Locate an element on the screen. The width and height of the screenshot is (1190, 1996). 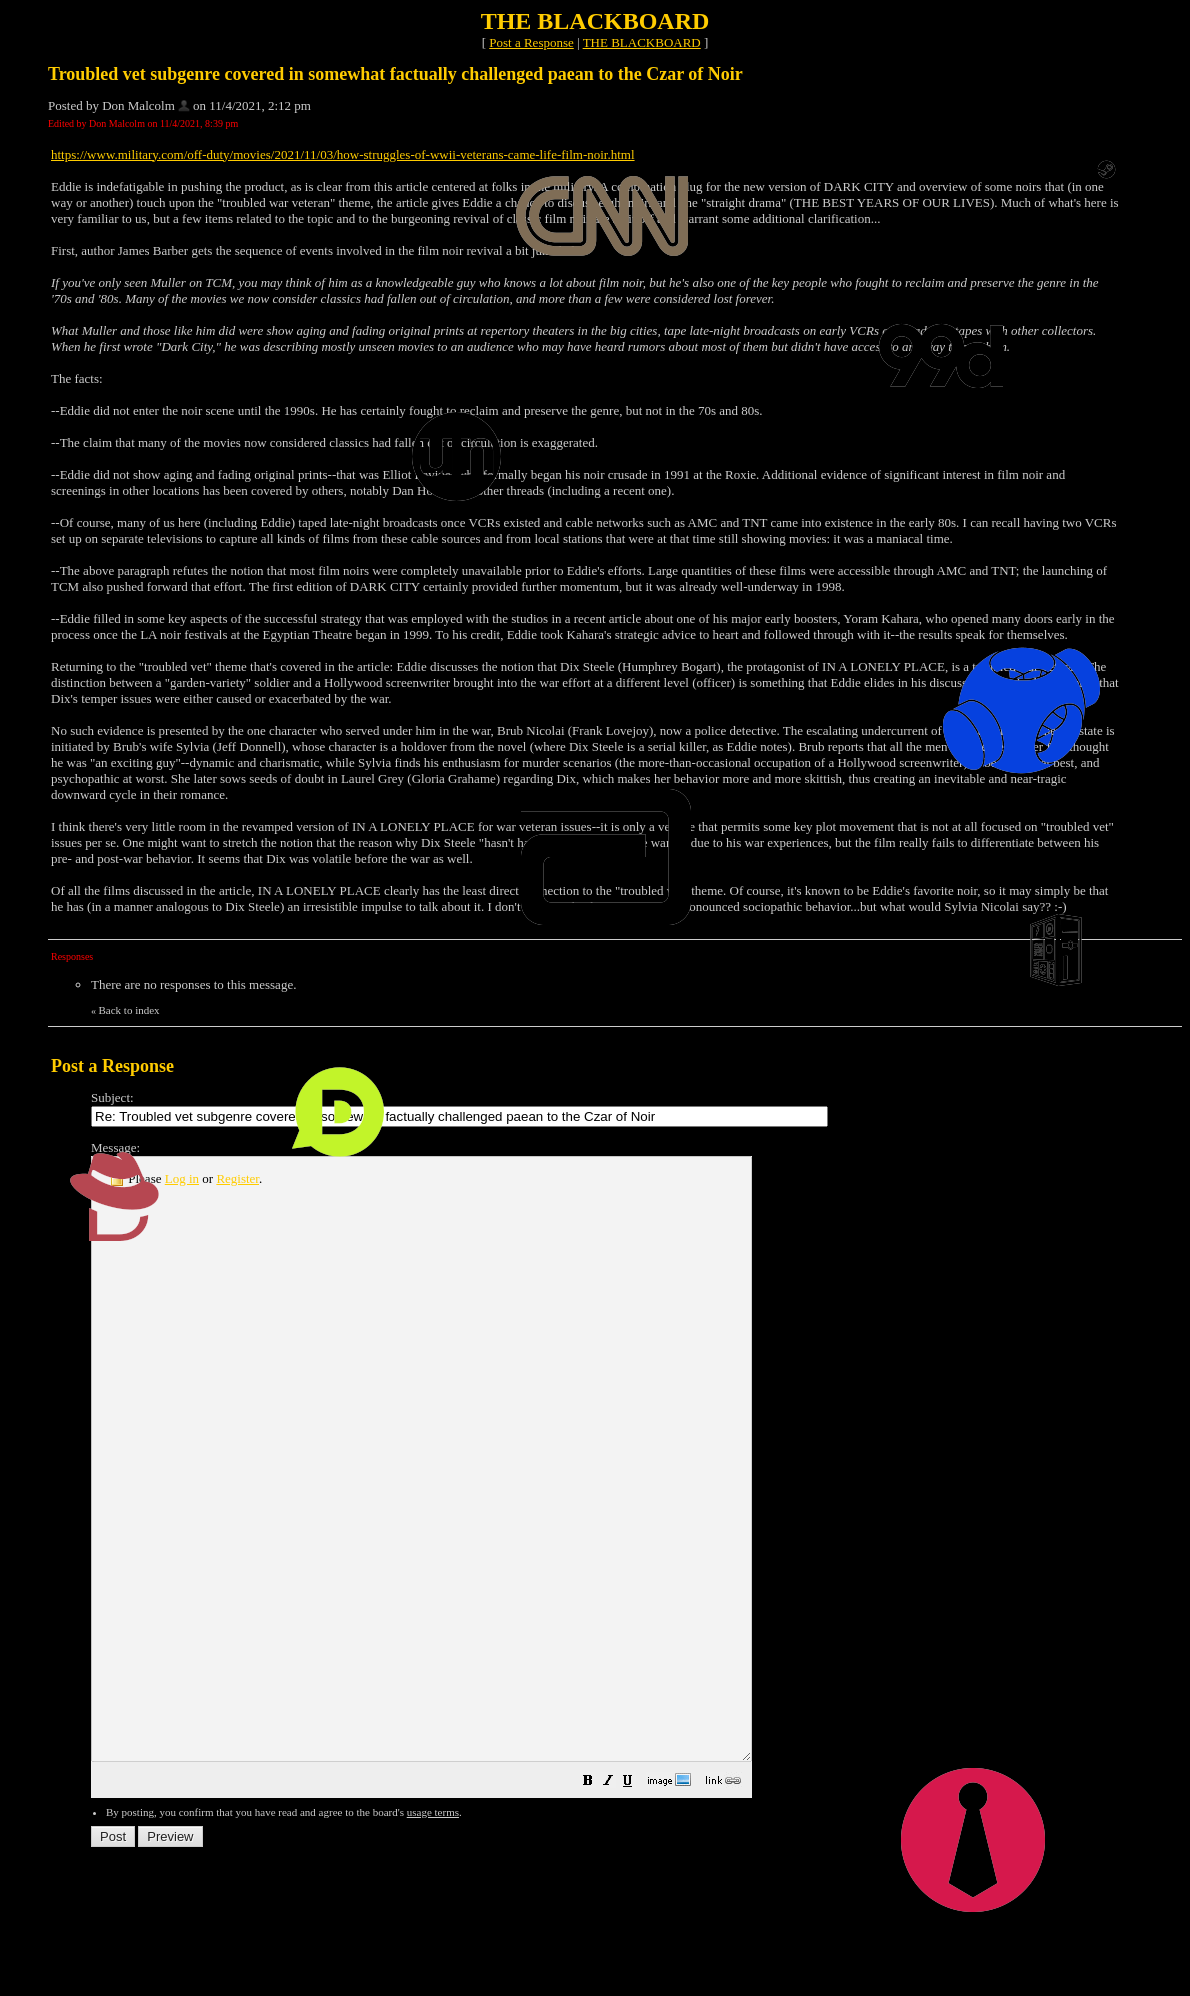
open OpenSCAD application is located at coordinates (1021, 710).